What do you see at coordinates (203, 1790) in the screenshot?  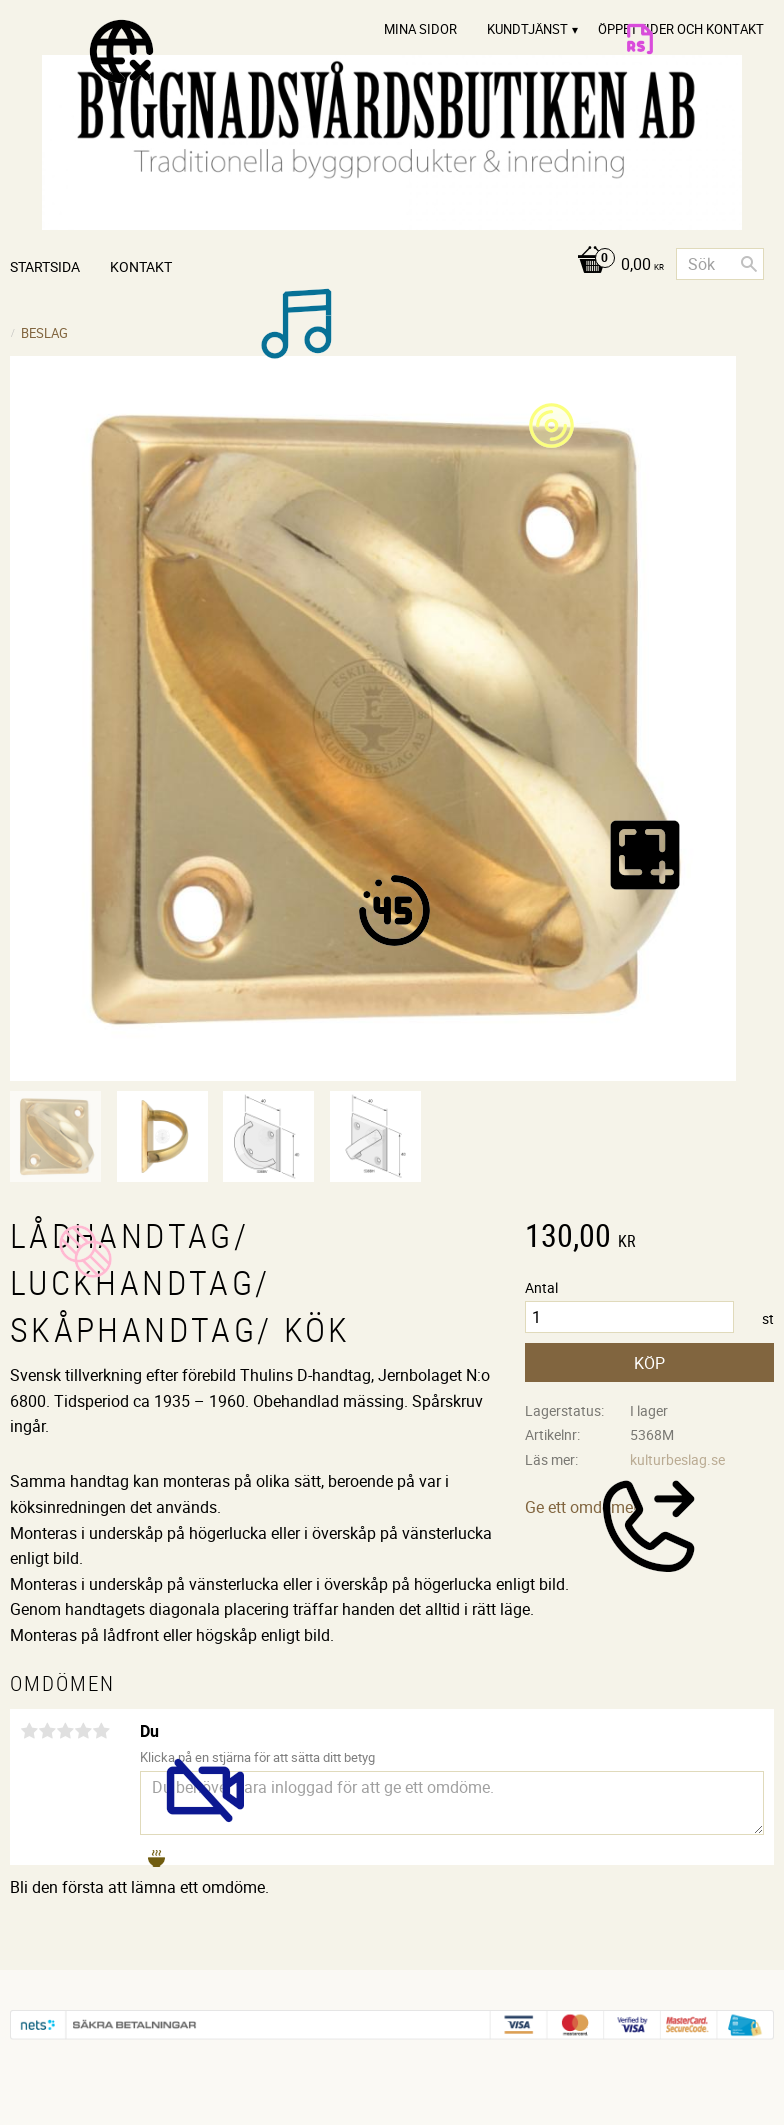 I see `turn off camera or disable video` at bounding box center [203, 1790].